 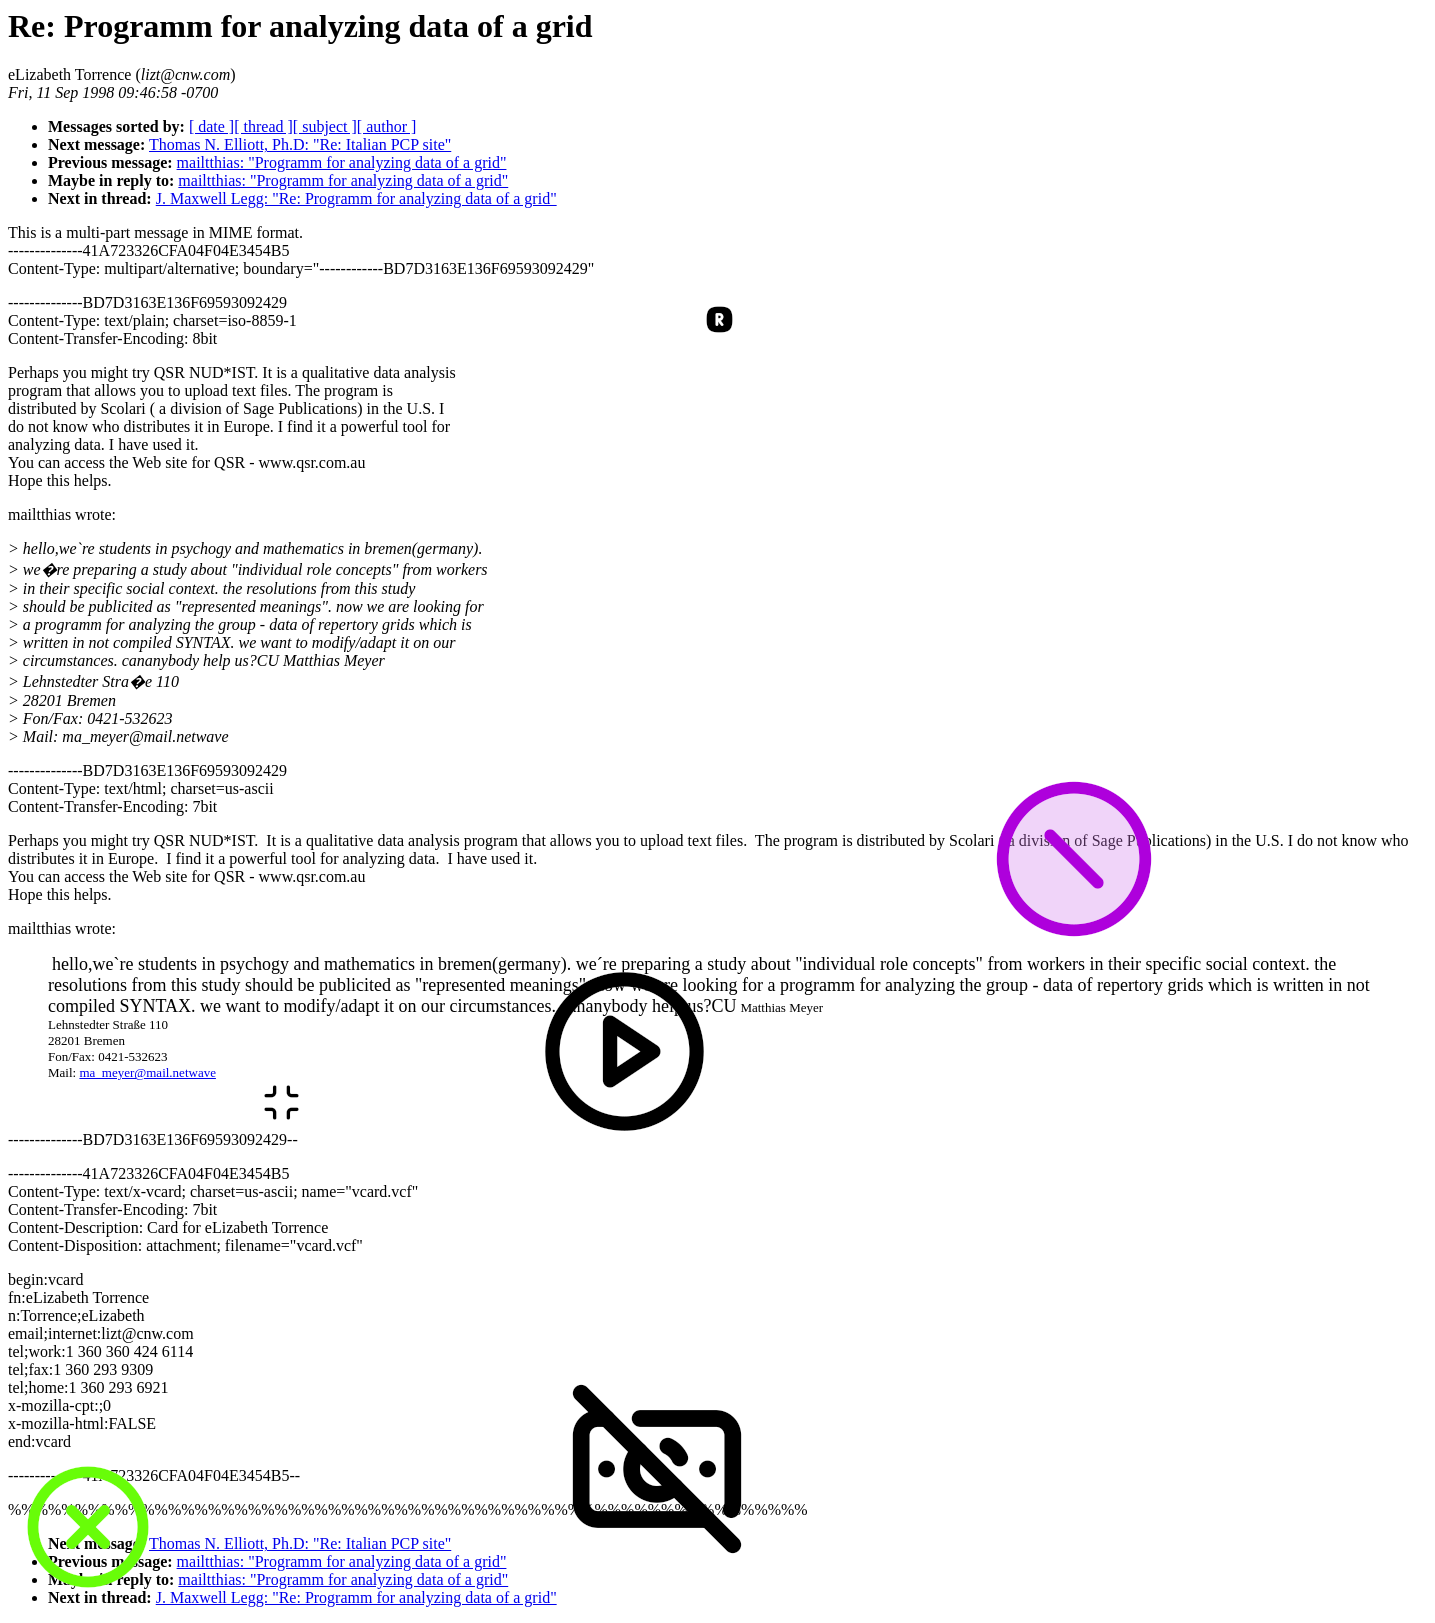 I want to click on play video or audio content, so click(x=624, y=1051).